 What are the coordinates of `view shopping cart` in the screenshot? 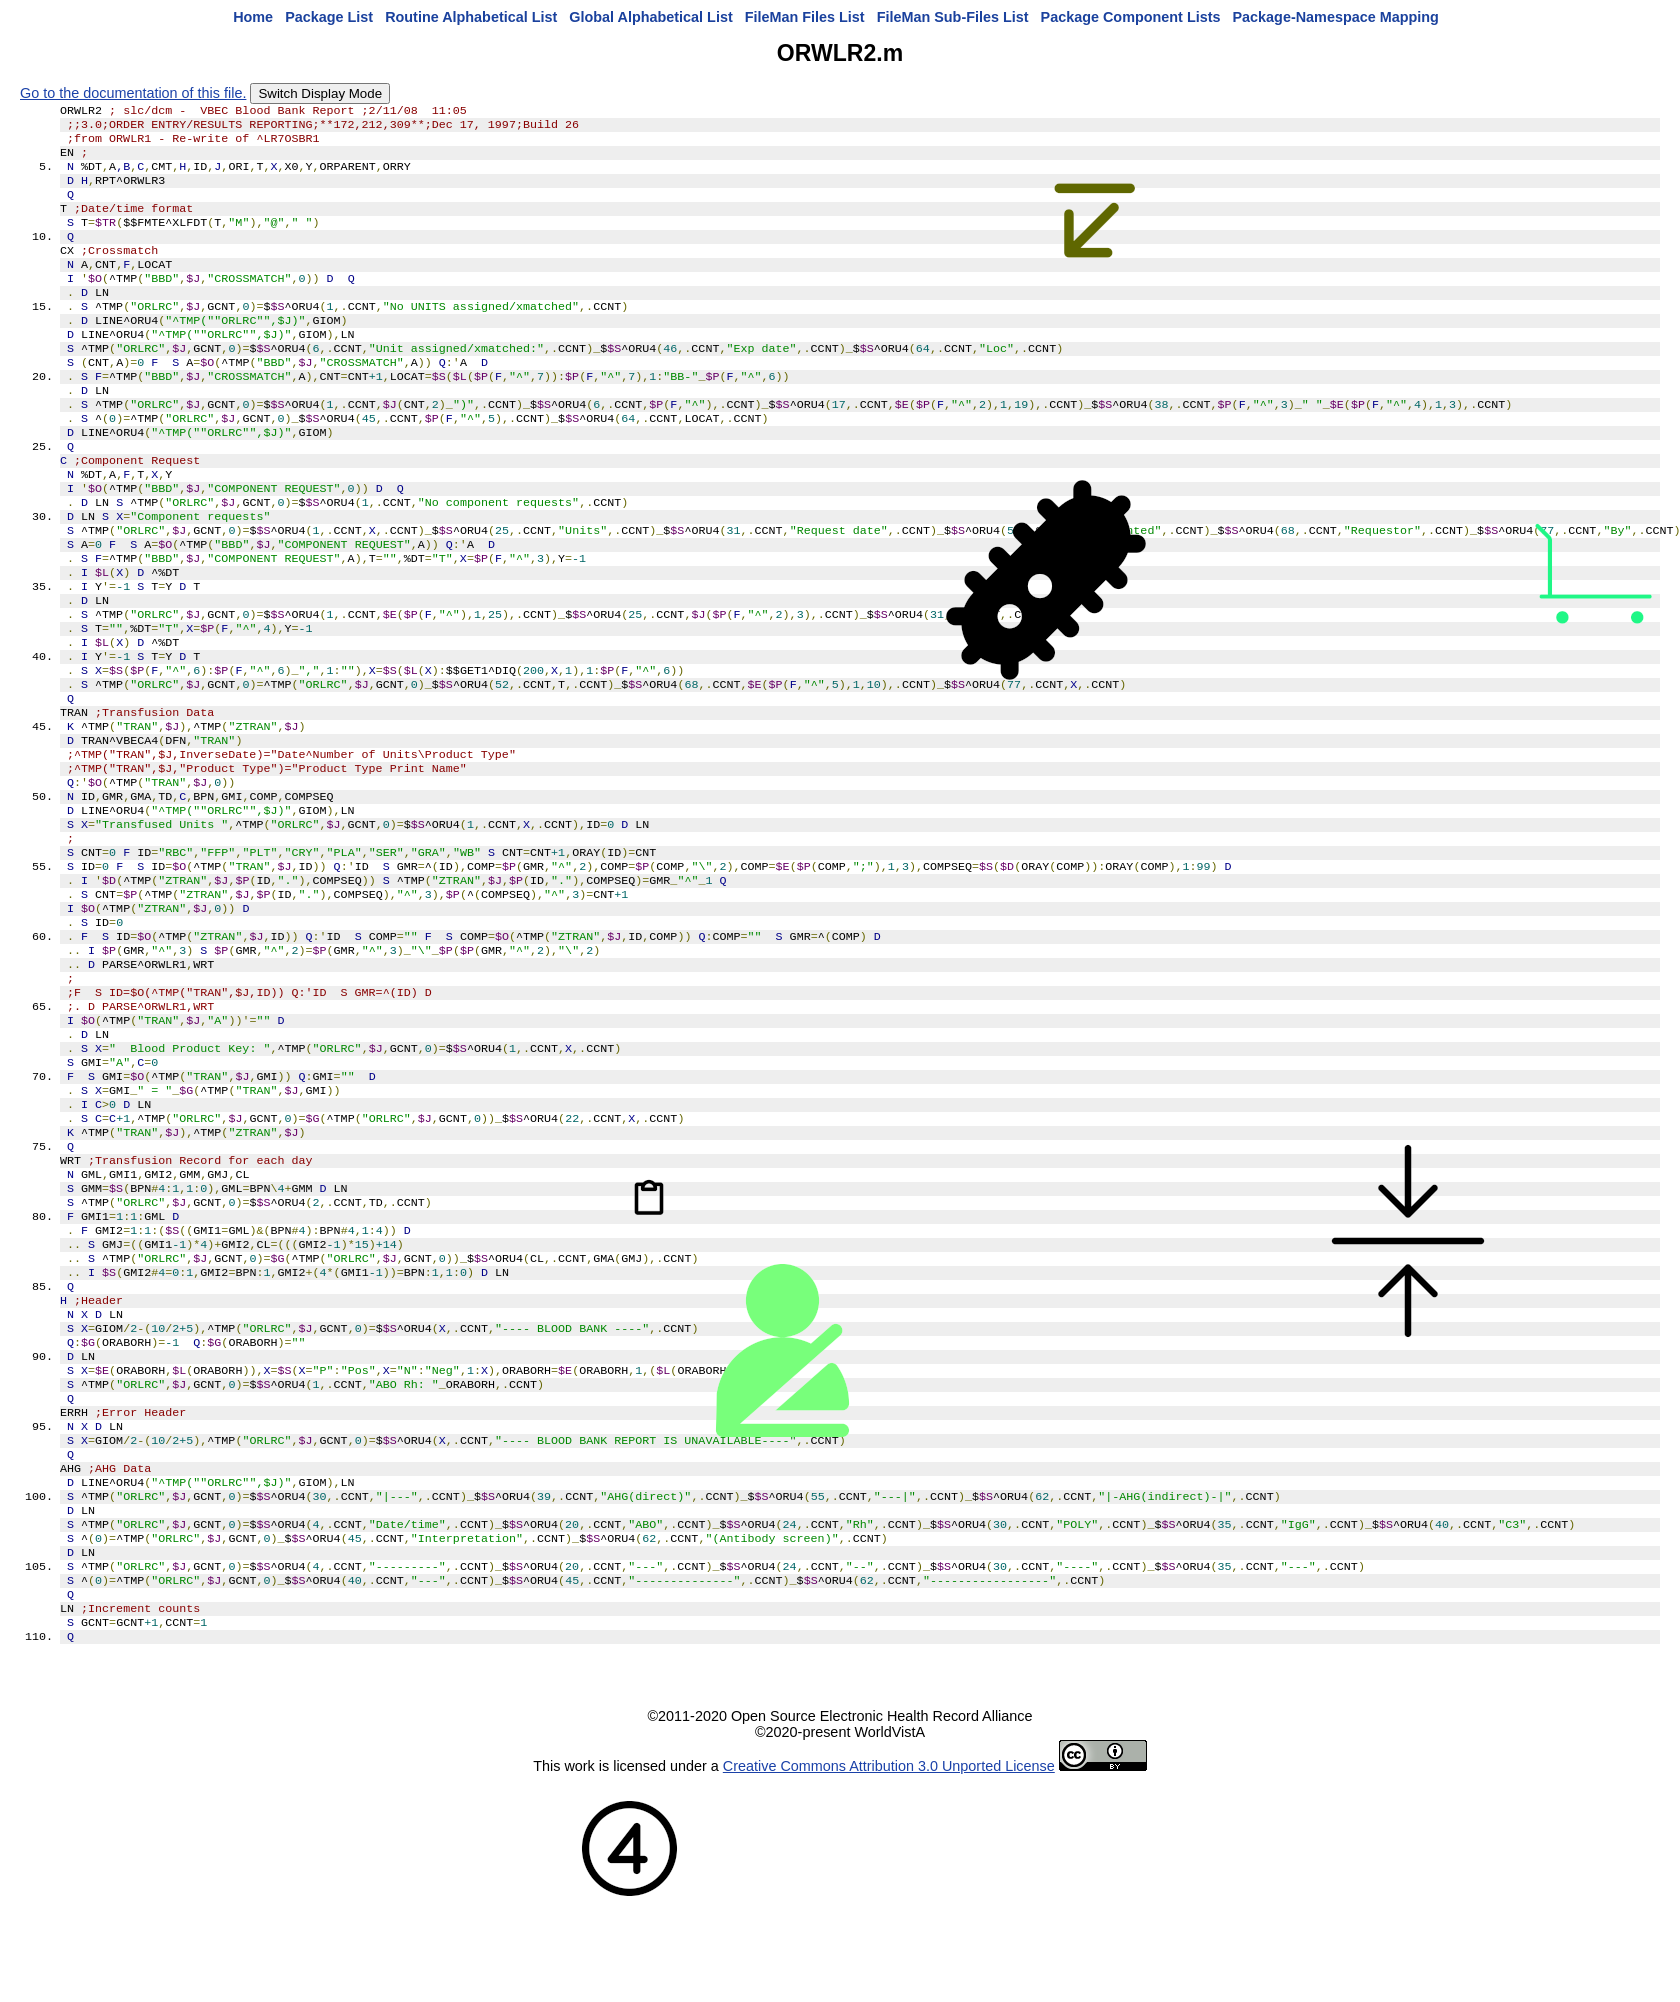 It's located at (1591, 567).